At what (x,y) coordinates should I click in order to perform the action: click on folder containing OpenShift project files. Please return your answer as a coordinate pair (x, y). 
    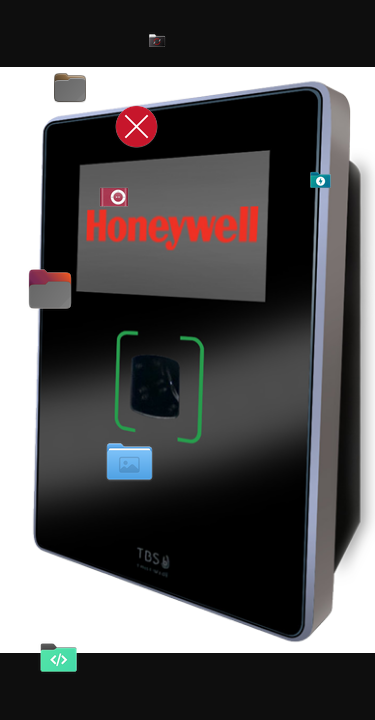
    Looking at the image, I should click on (157, 41).